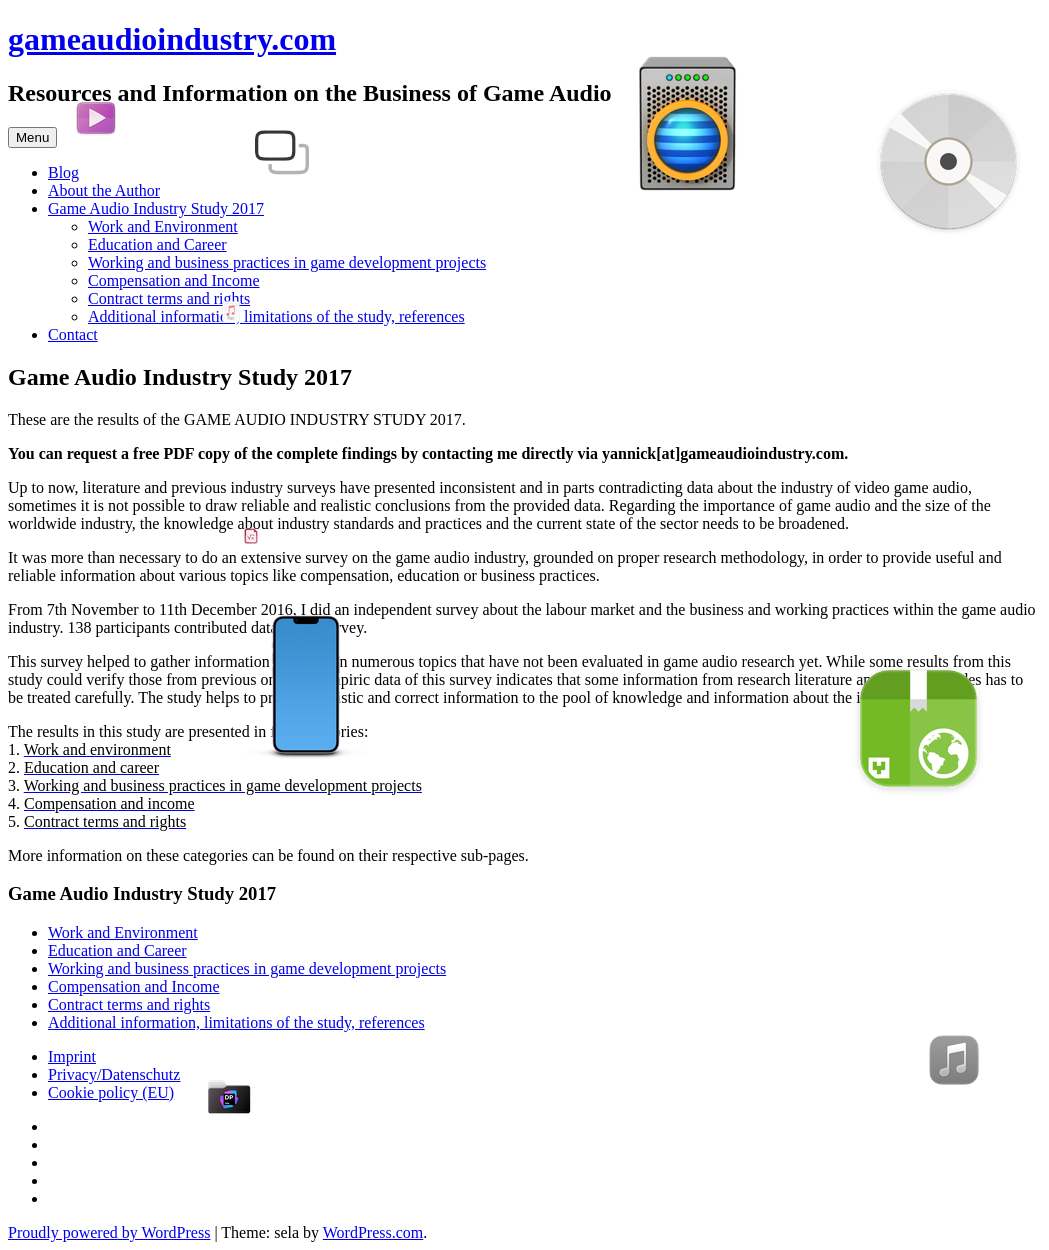  Describe the element at coordinates (918, 730) in the screenshot. I see `manage software package sources and repositories` at that location.